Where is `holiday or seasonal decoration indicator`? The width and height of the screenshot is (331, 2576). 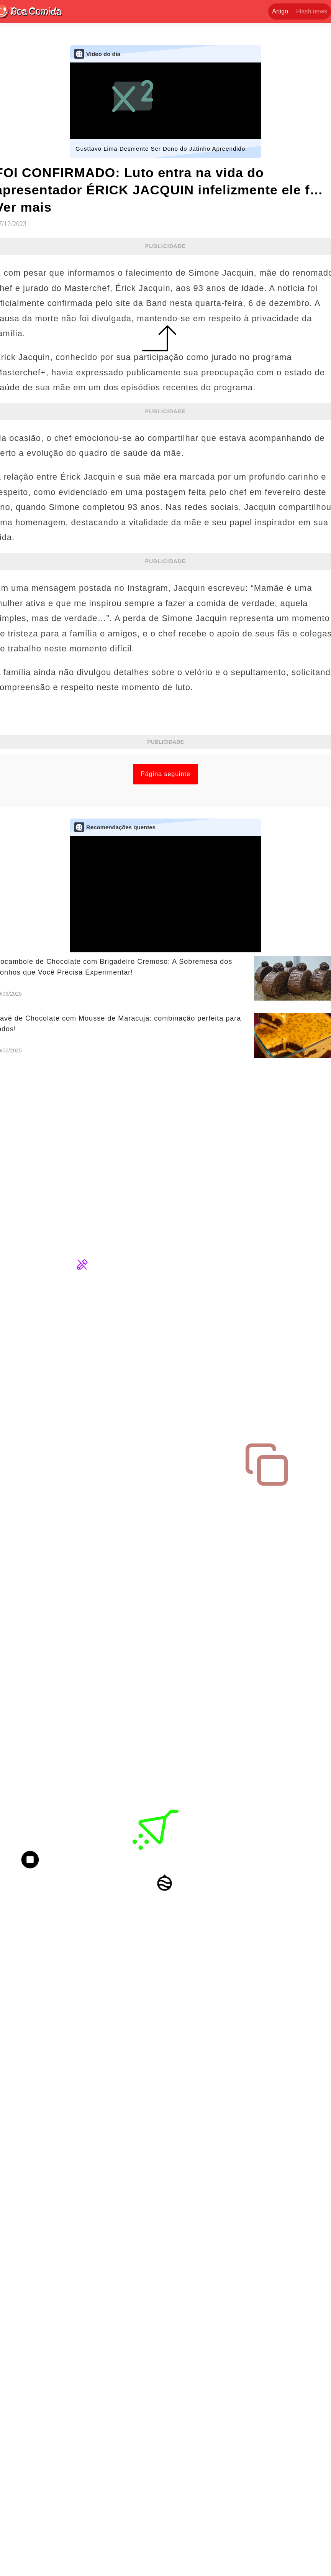 holiday or seasonal decoration indicator is located at coordinates (164, 1882).